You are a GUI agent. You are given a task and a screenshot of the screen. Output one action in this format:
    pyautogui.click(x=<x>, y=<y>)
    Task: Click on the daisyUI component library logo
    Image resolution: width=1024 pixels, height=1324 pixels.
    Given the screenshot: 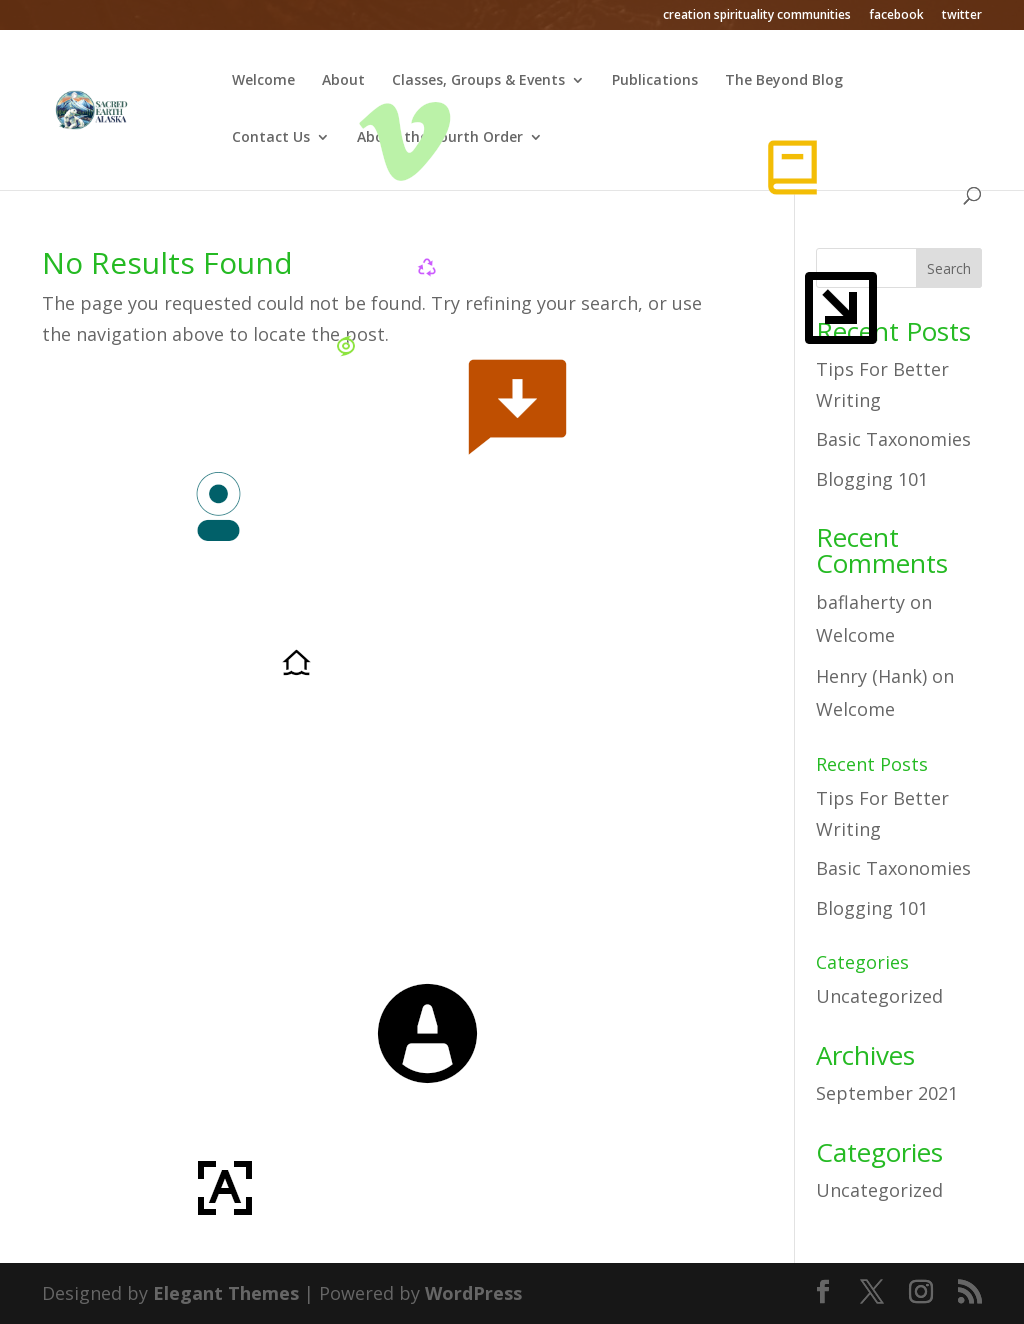 What is the action you would take?
    pyautogui.click(x=218, y=506)
    